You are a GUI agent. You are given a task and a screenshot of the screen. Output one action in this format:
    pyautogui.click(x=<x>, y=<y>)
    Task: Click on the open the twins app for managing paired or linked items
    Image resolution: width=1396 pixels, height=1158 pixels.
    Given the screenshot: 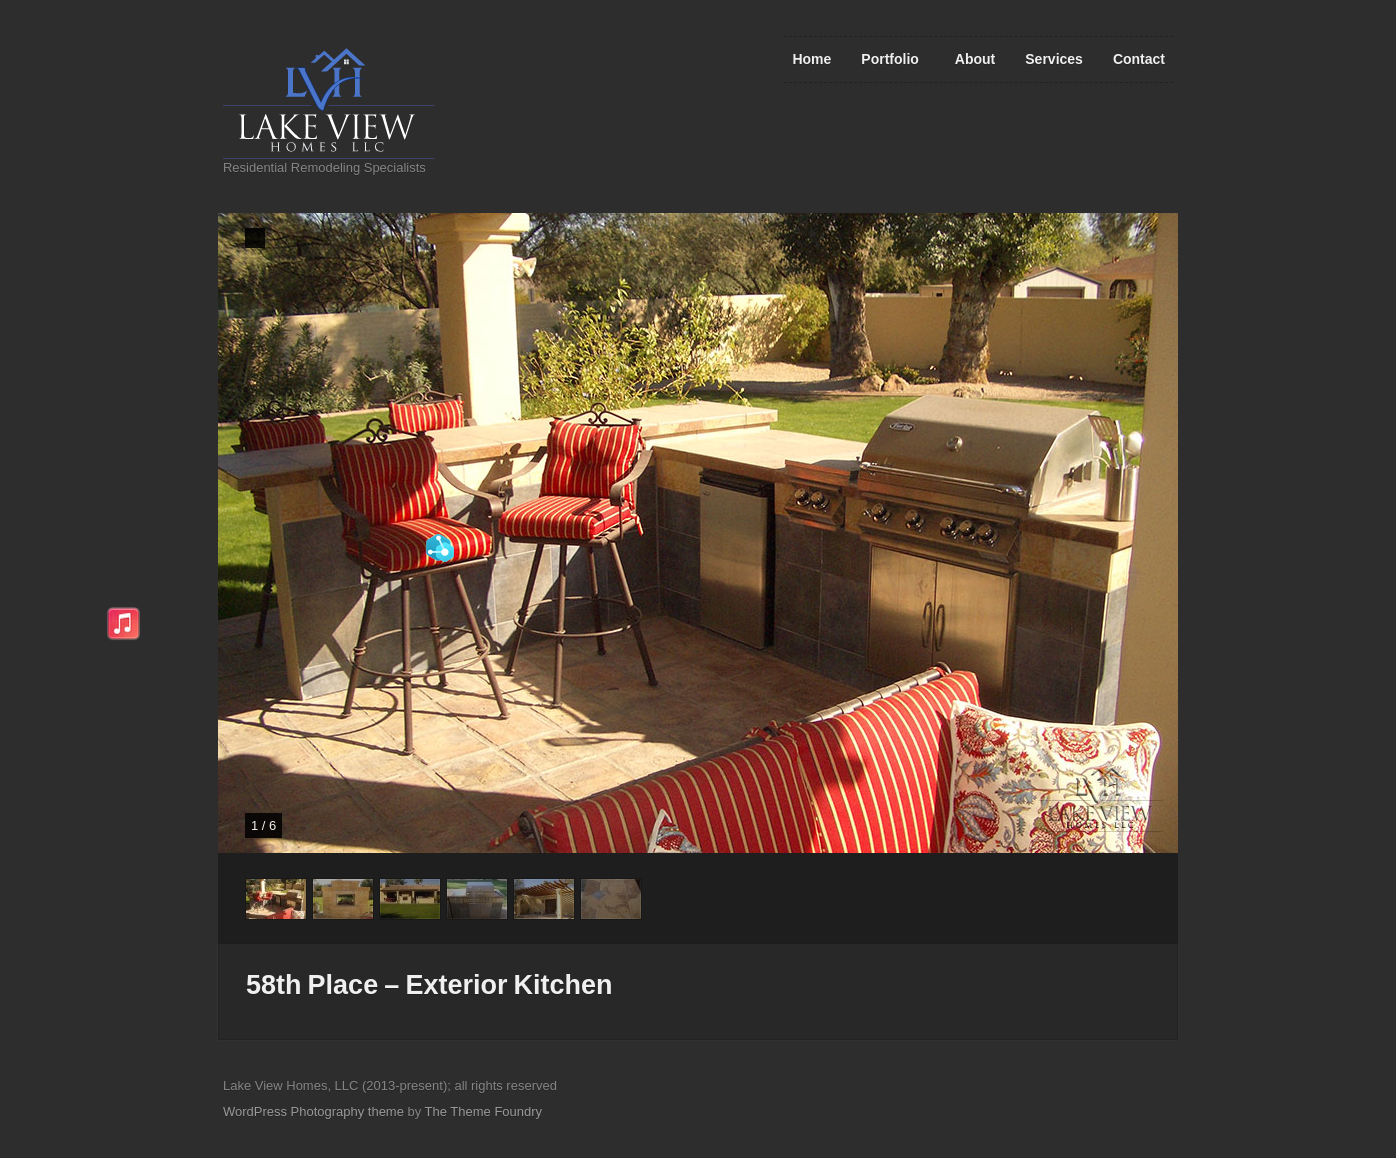 What is the action you would take?
    pyautogui.click(x=440, y=548)
    